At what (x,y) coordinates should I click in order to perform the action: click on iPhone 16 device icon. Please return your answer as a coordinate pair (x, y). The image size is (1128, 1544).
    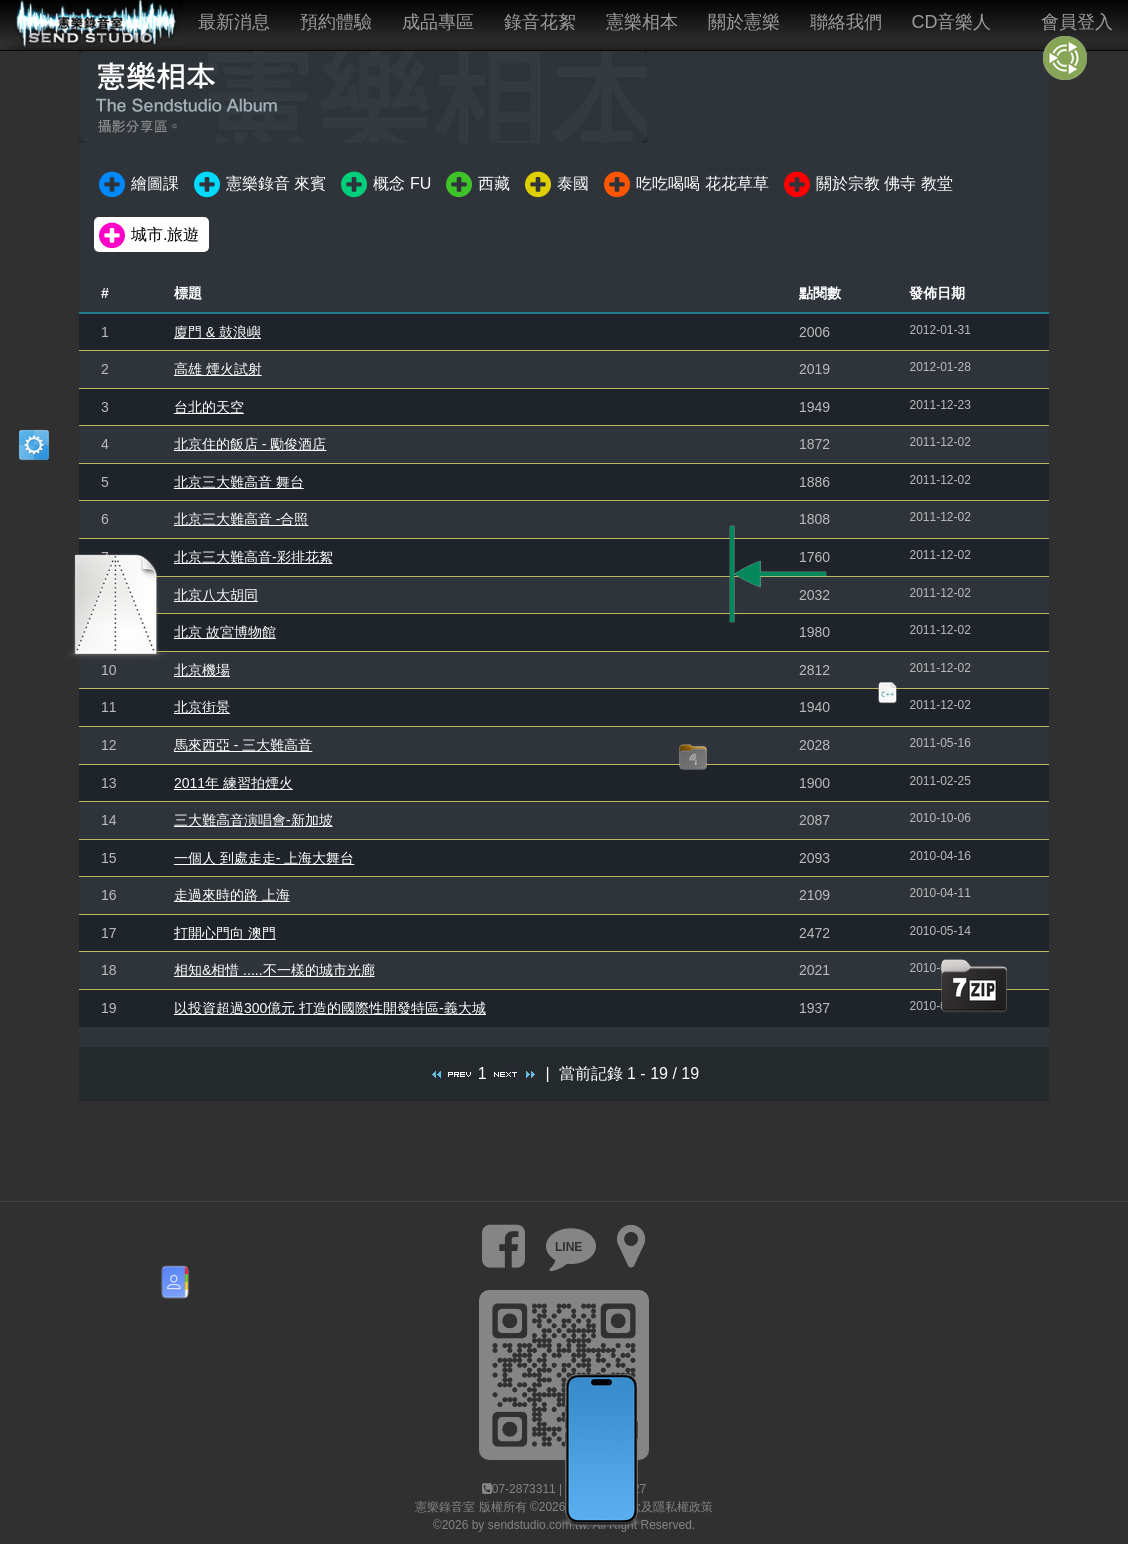
    Looking at the image, I should click on (601, 1451).